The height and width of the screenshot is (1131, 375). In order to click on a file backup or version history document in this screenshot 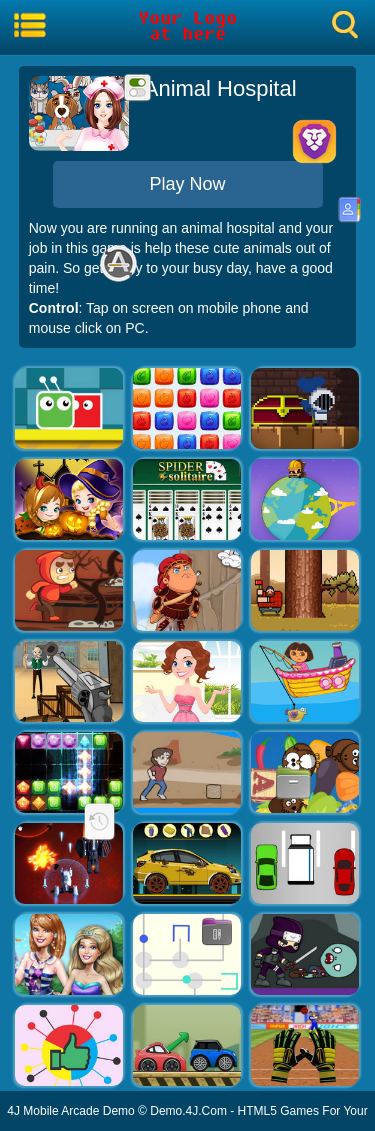, I will do `click(99, 821)`.